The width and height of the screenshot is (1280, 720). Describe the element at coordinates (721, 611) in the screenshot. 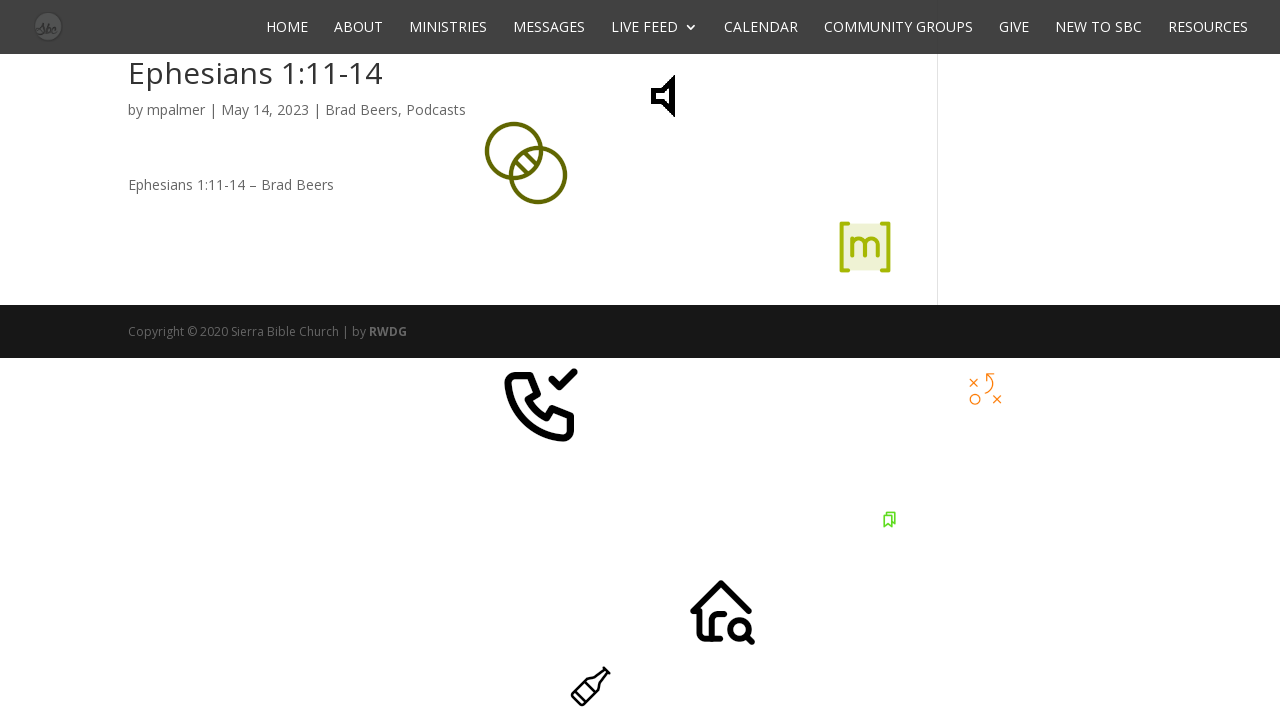

I see `search for homes or properties` at that location.